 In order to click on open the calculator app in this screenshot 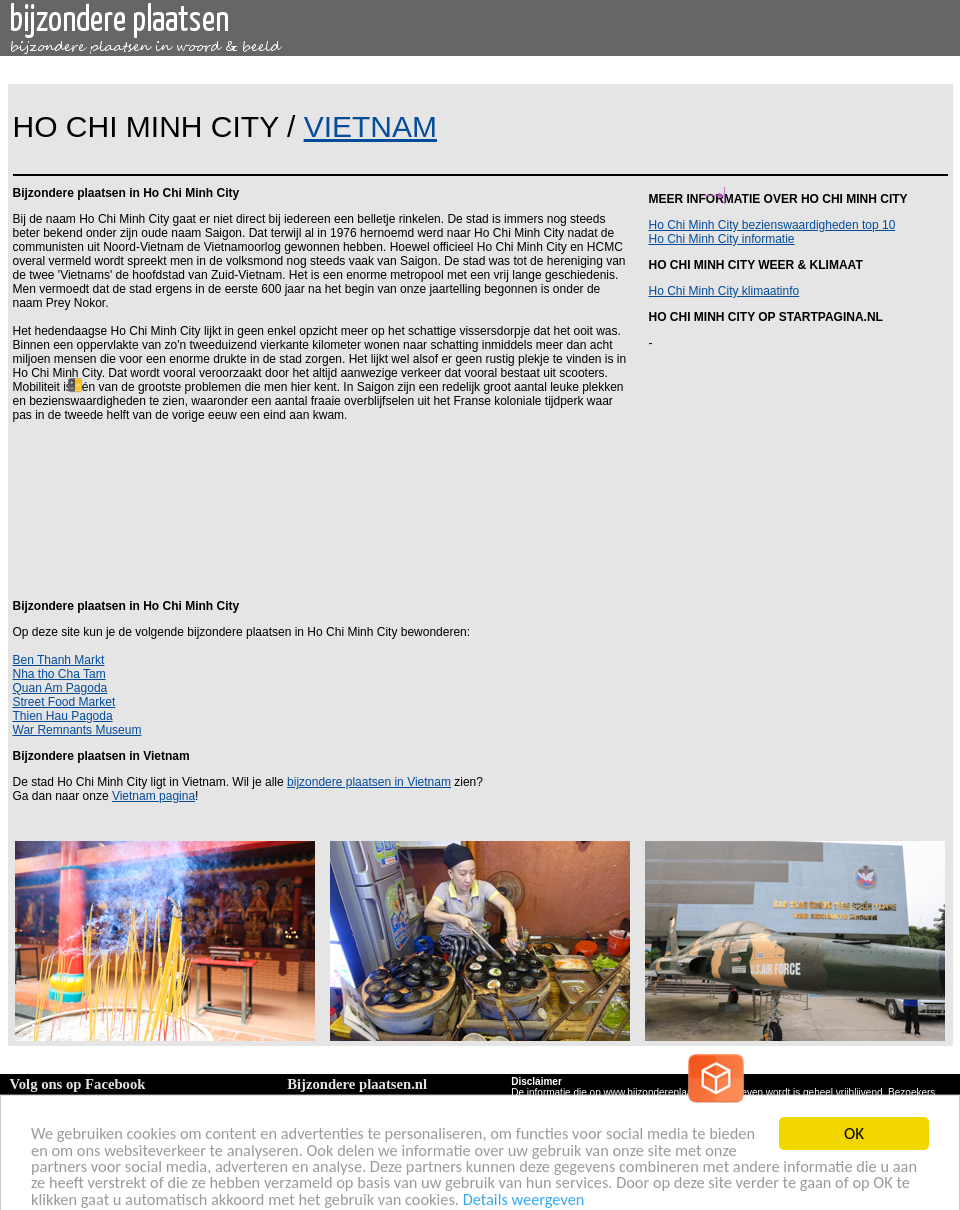, I will do `click(75, 385)`.